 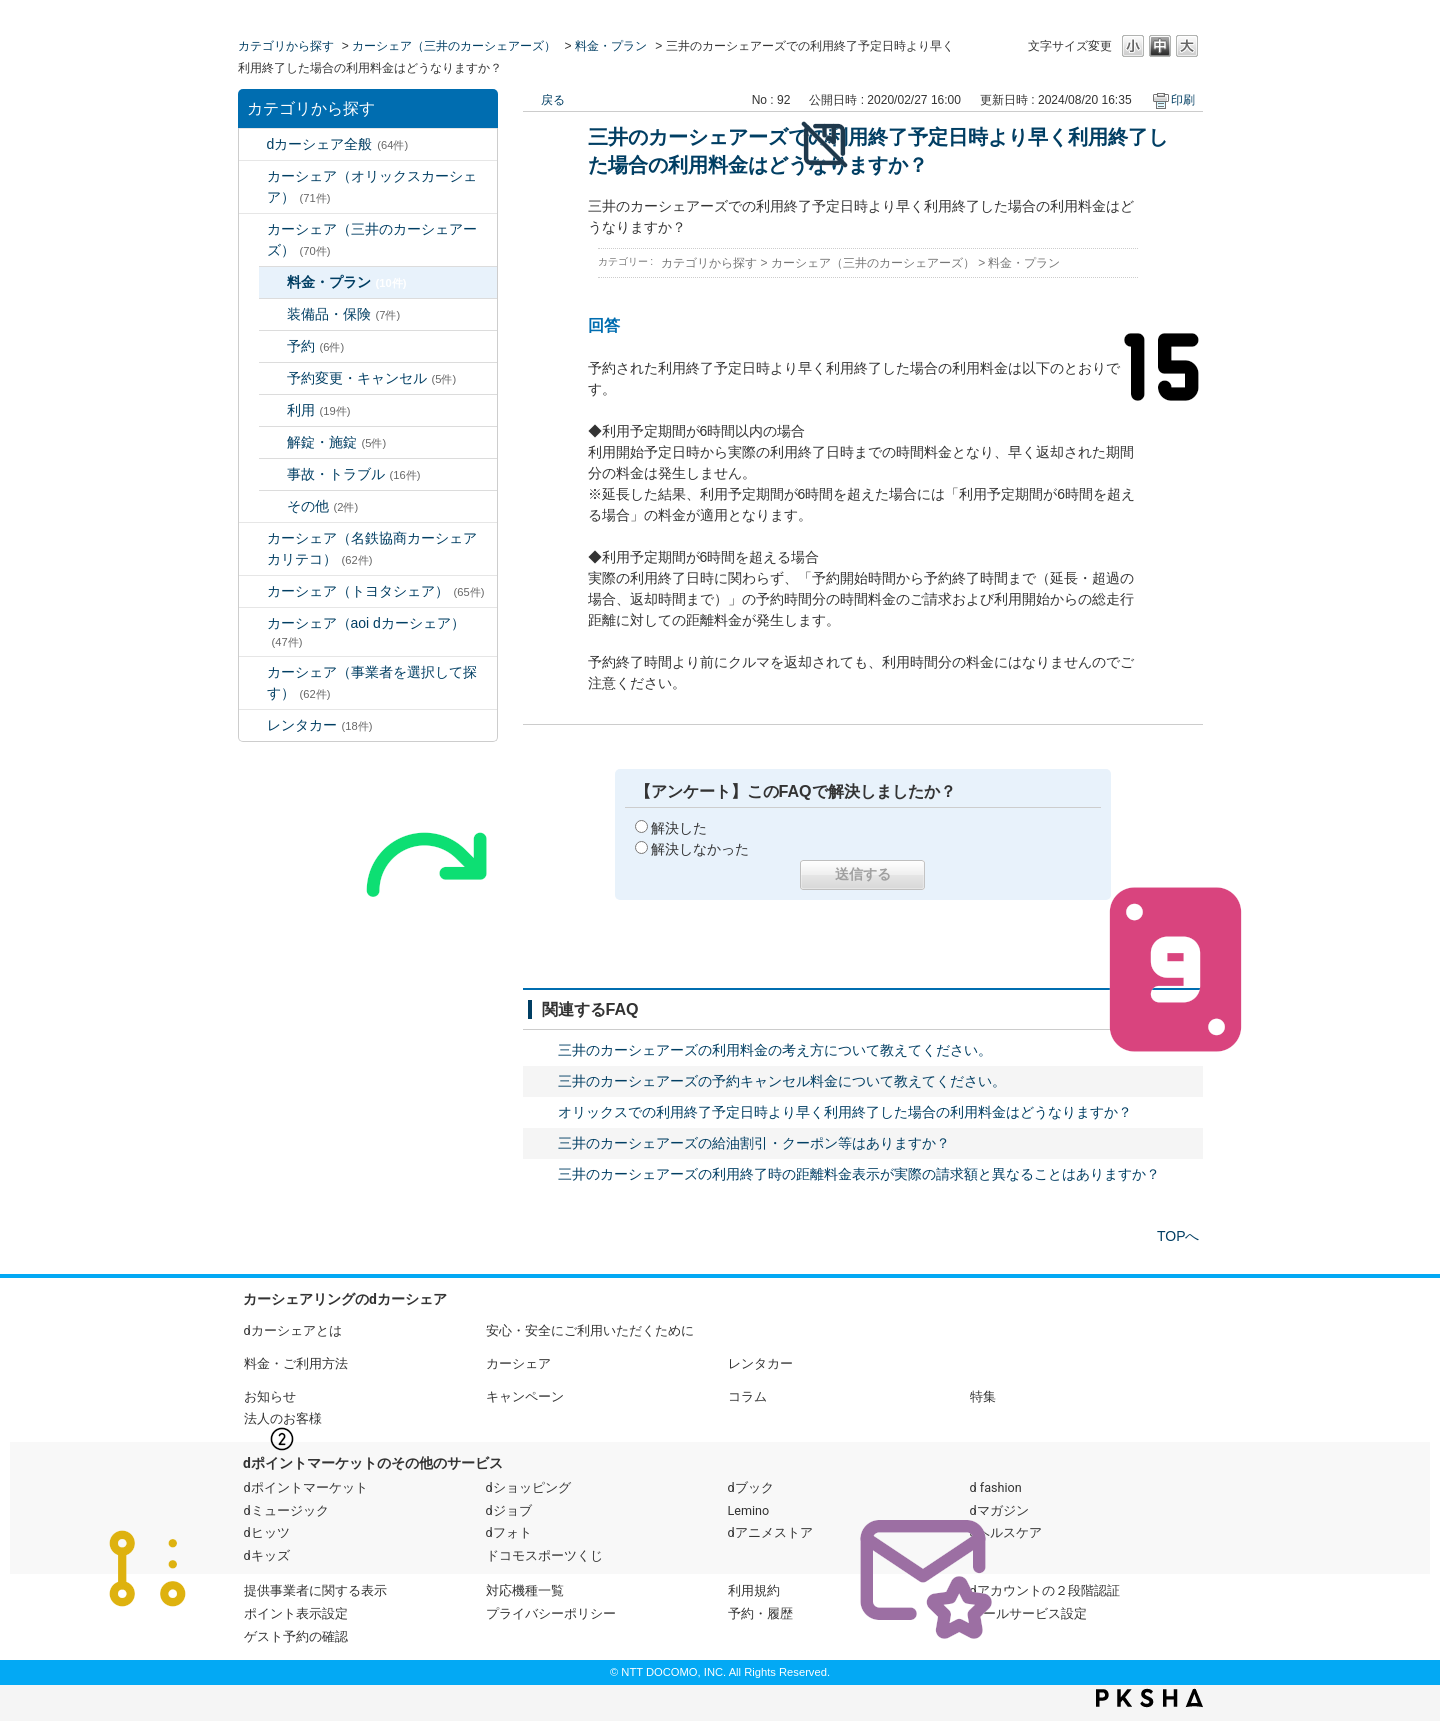 What do you see at coordinates (424, 860) in the screenshot?
I see `redo an action` at bounding box center [424, 860].